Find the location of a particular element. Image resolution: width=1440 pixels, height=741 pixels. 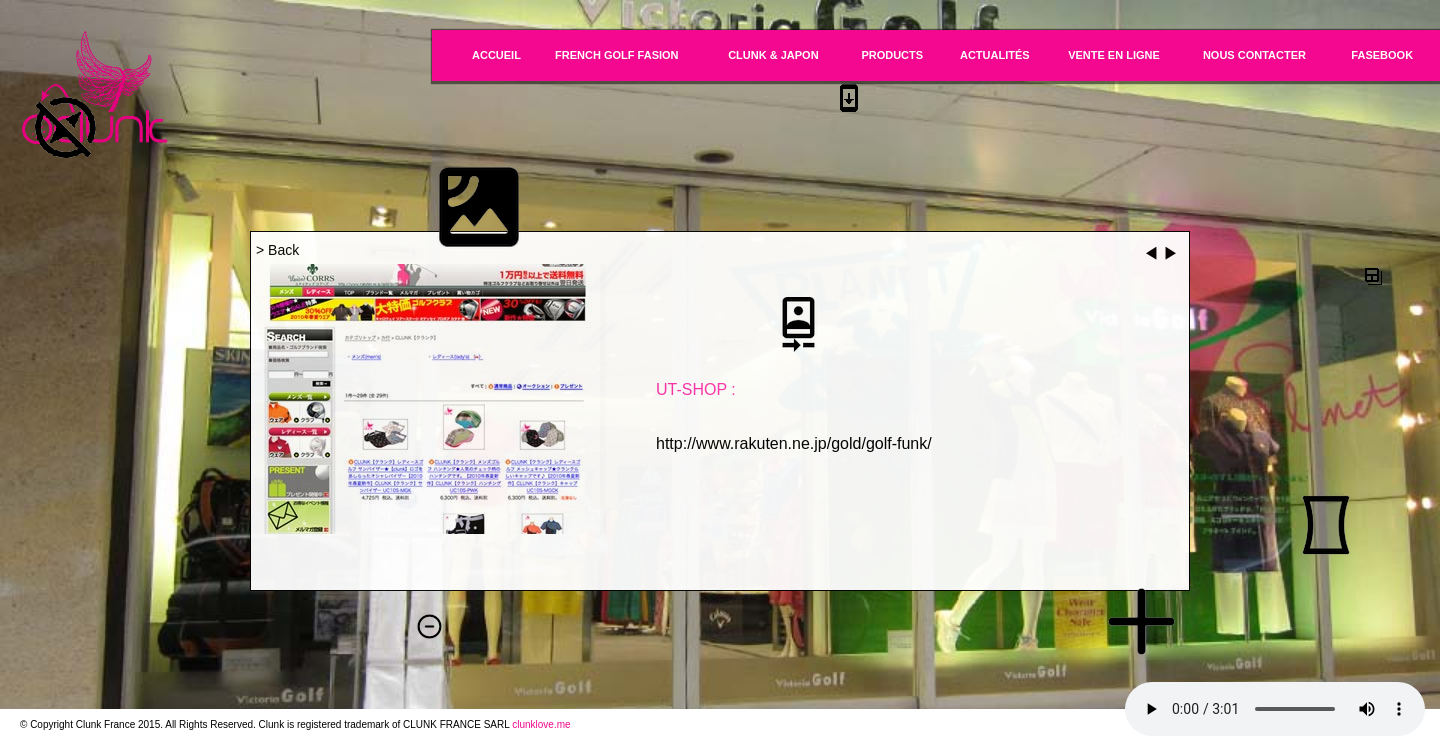

create a backup copy of table data is located at coordinates (1373, 276).